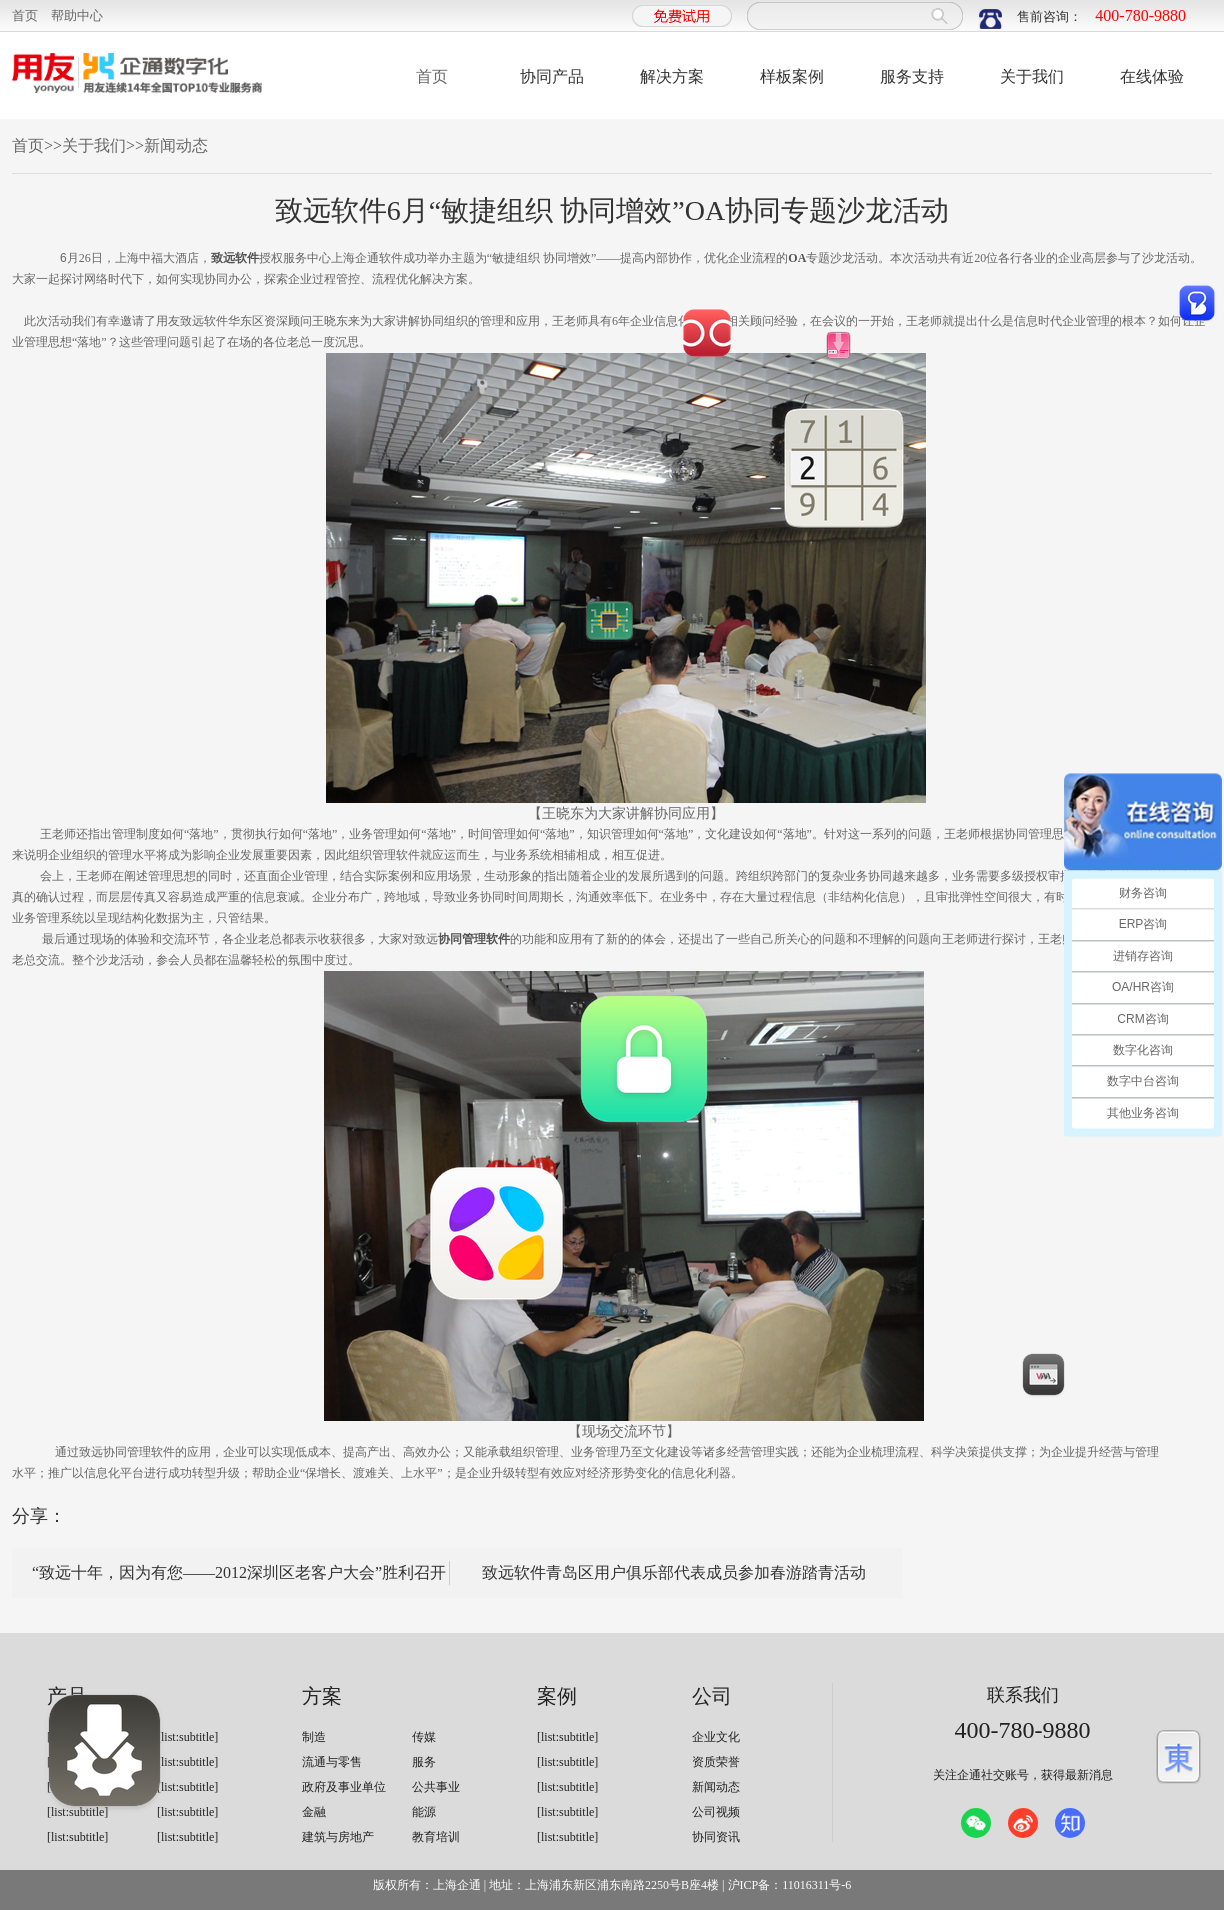 Image resolution: width=1224 pixels, height=1910 pixels. Describe the element at coordinates (1178, 1756) in the screenshot. I see `launch gnome mahjongg game` at that location.